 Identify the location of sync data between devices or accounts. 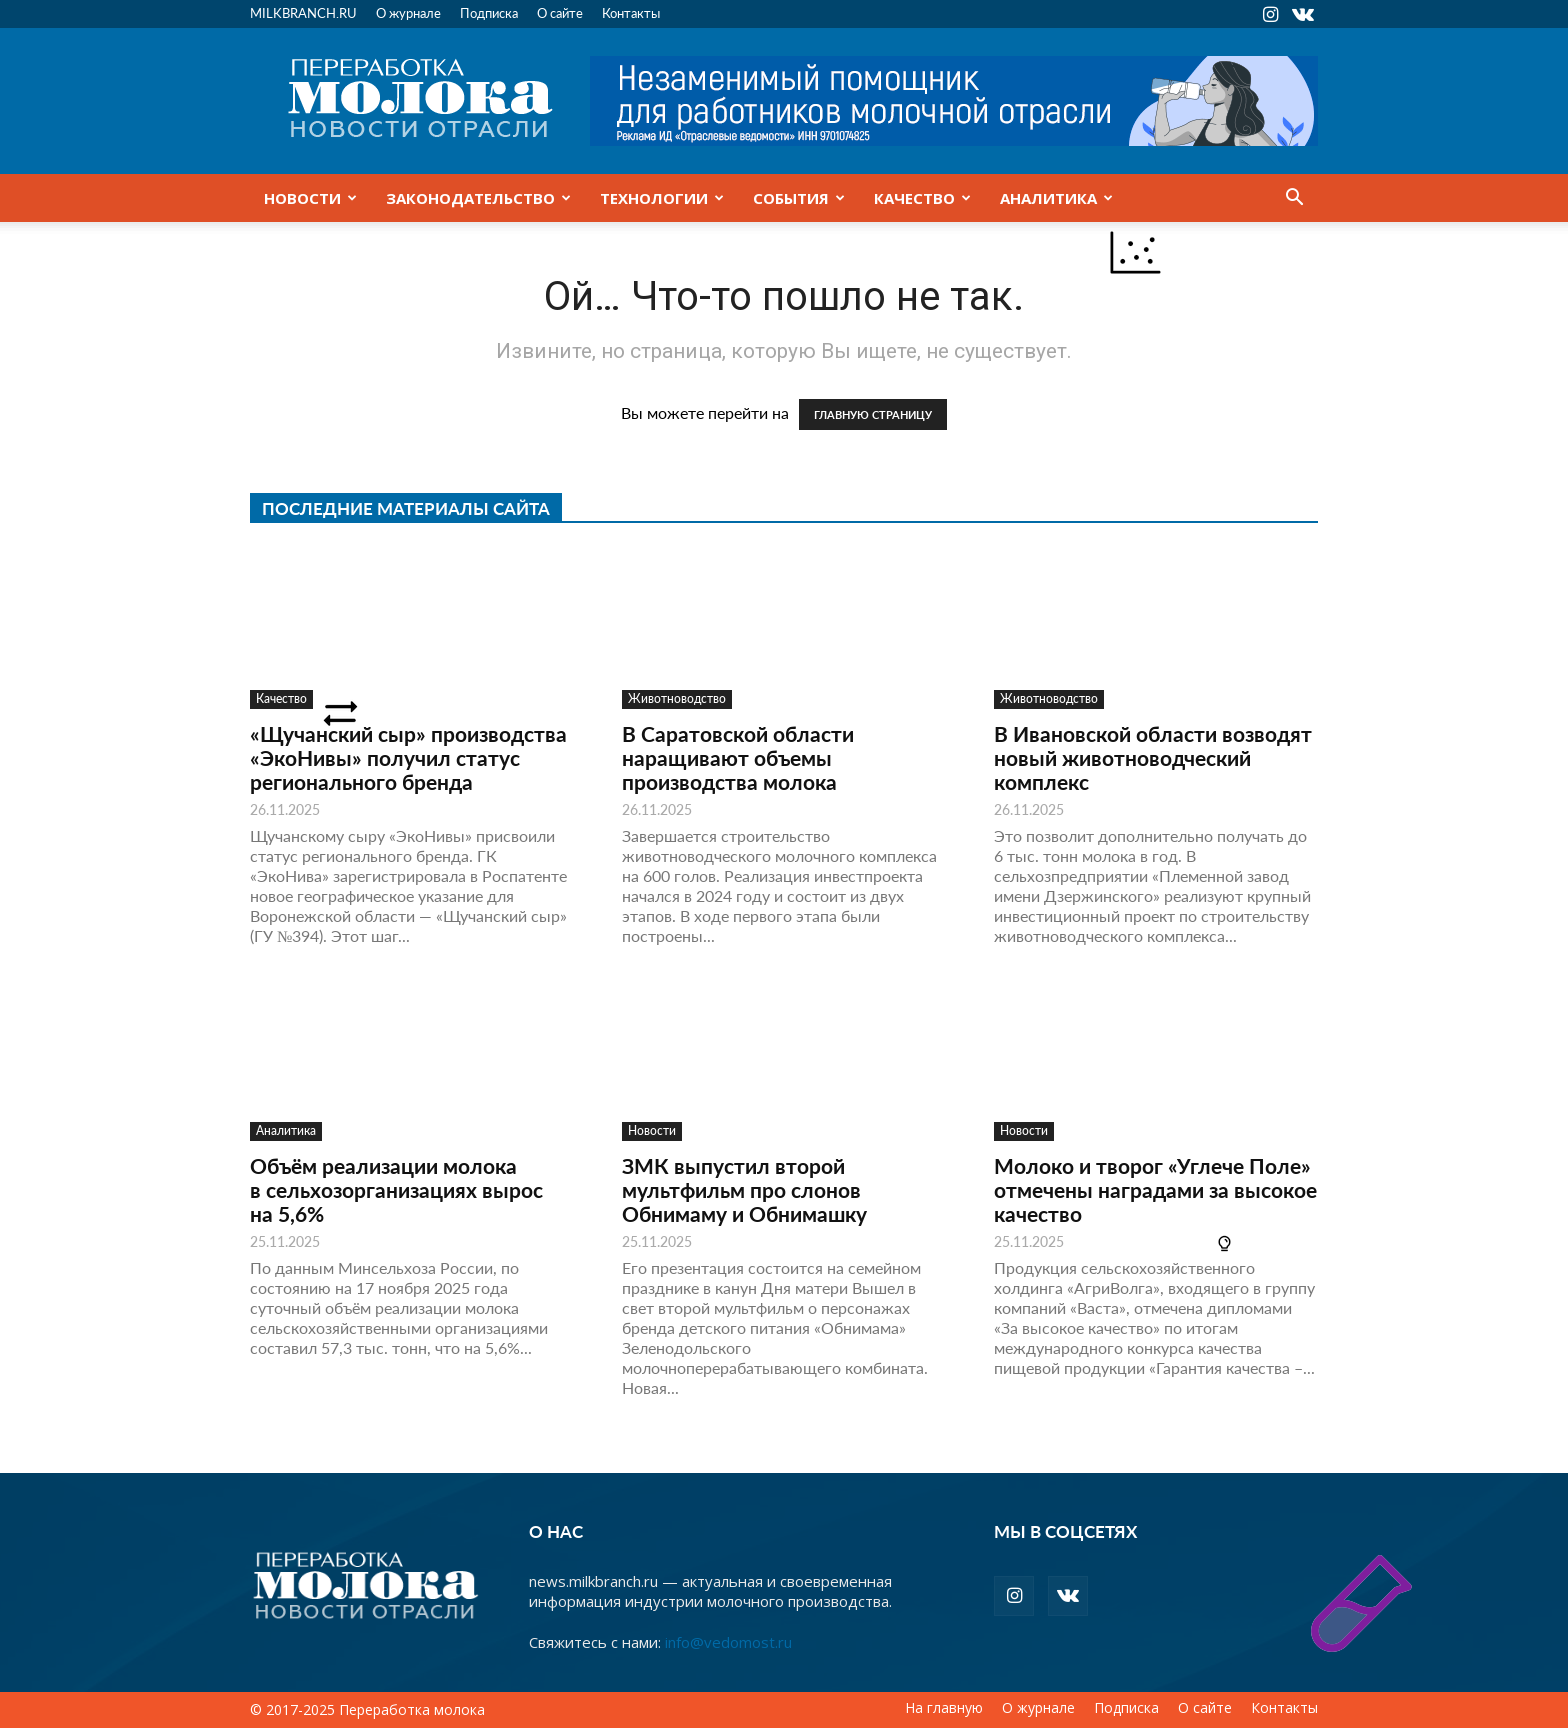
(340, 713).